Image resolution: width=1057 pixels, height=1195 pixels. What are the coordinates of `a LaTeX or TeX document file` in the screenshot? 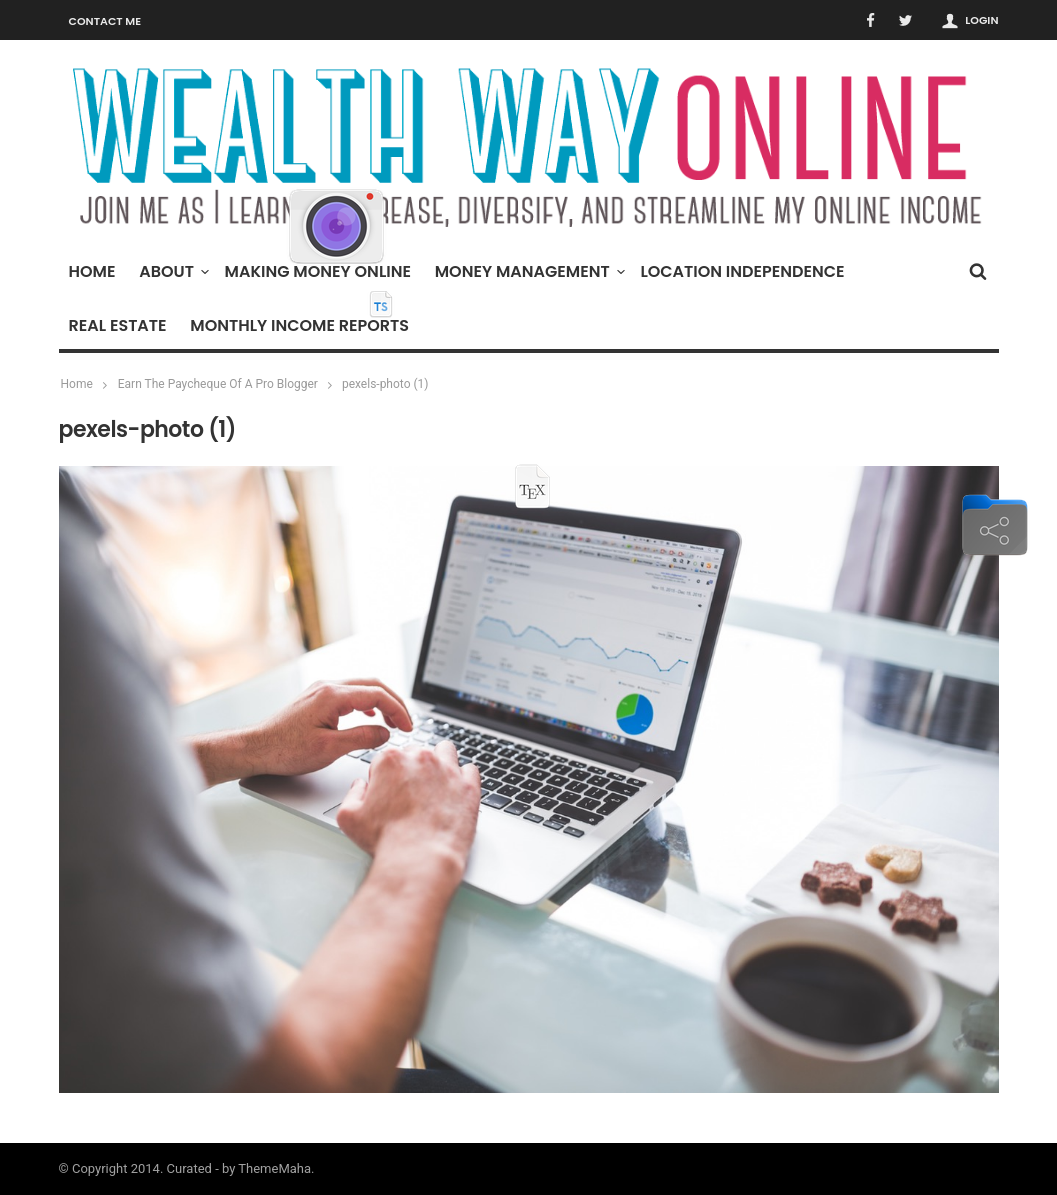 It's located at (532, 486).